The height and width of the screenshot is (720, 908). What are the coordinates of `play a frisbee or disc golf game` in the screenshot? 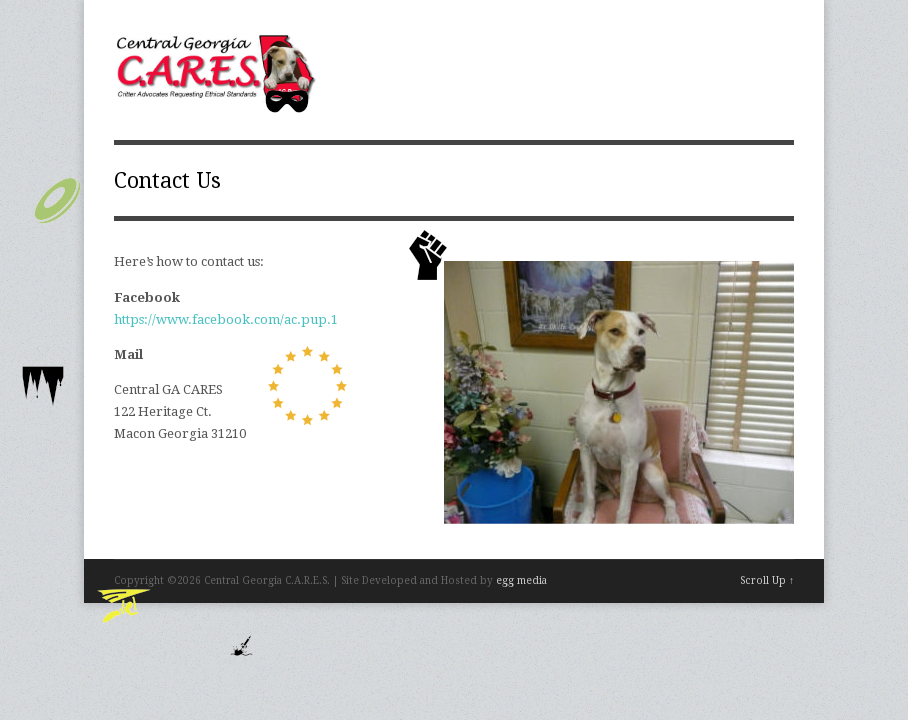 It's located at (57, 200).